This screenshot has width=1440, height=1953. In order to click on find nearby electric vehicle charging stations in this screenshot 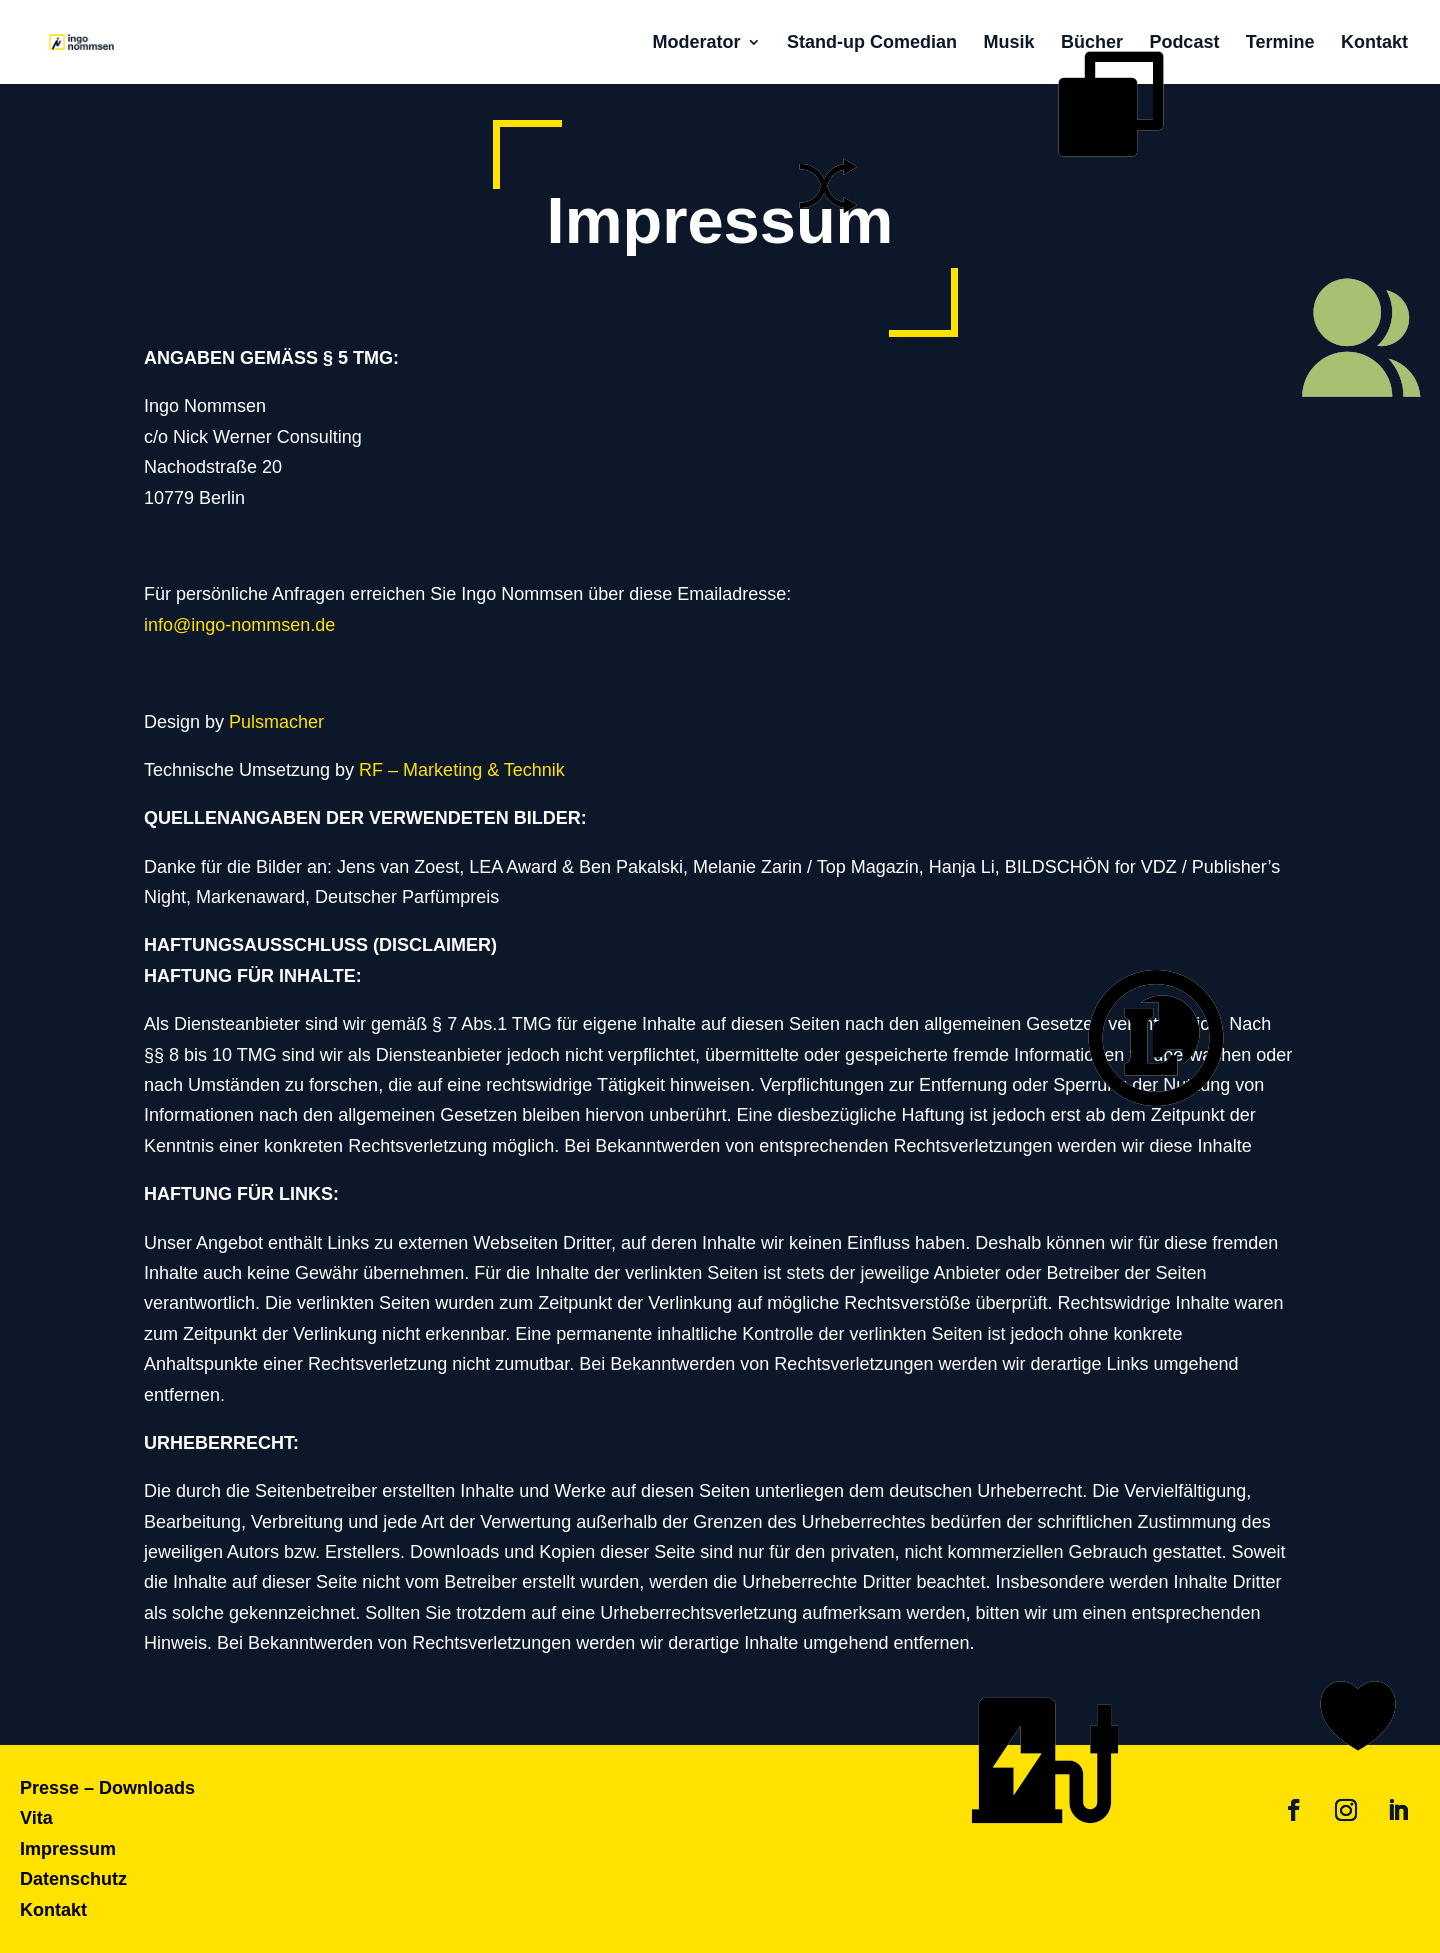, I will do `click(1041, 1760)`.